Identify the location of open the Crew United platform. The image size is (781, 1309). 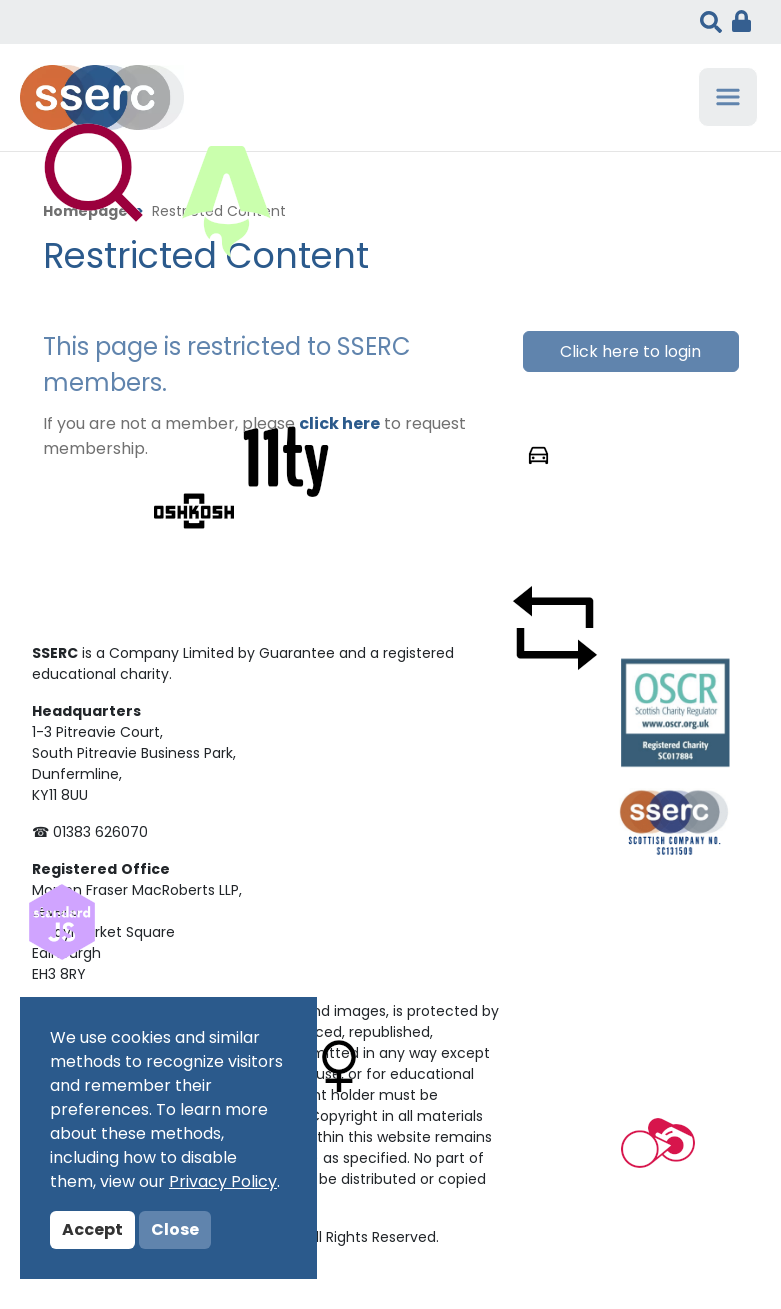
(658, 1143).